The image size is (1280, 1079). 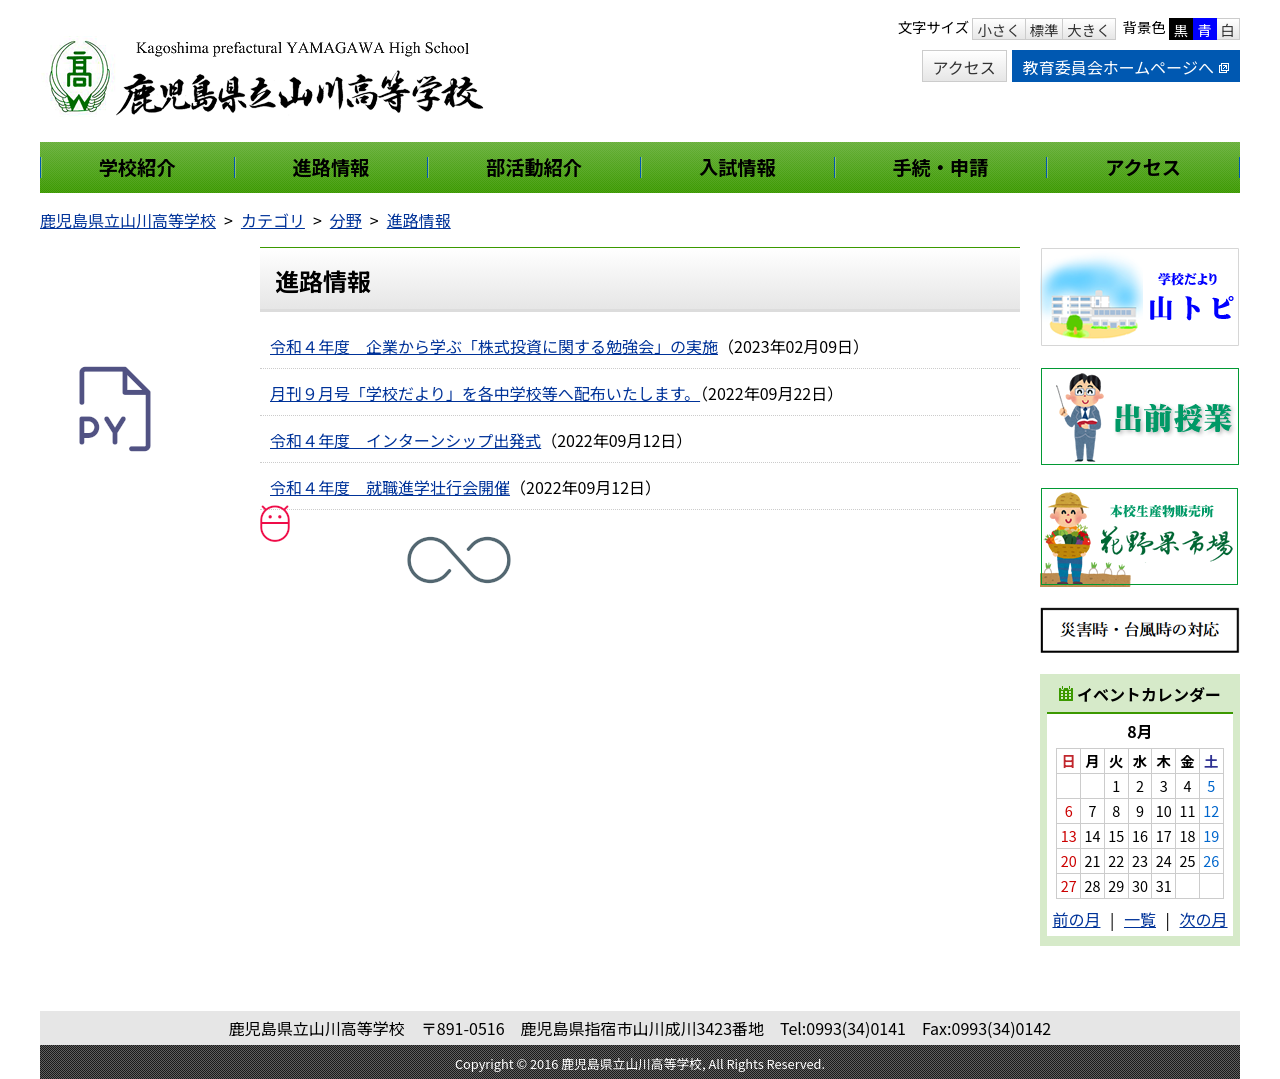 I want to click on indicates unlimited or infinite content, so click(x=459, y=560).